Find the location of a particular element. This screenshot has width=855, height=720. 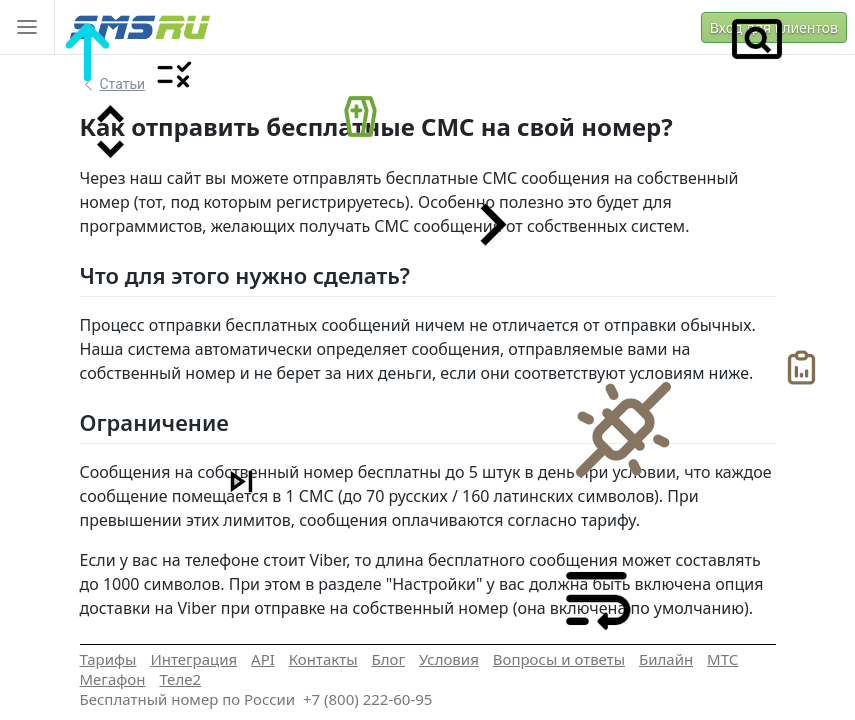

indicates an active connection or link is located at coordinates (623, 429).